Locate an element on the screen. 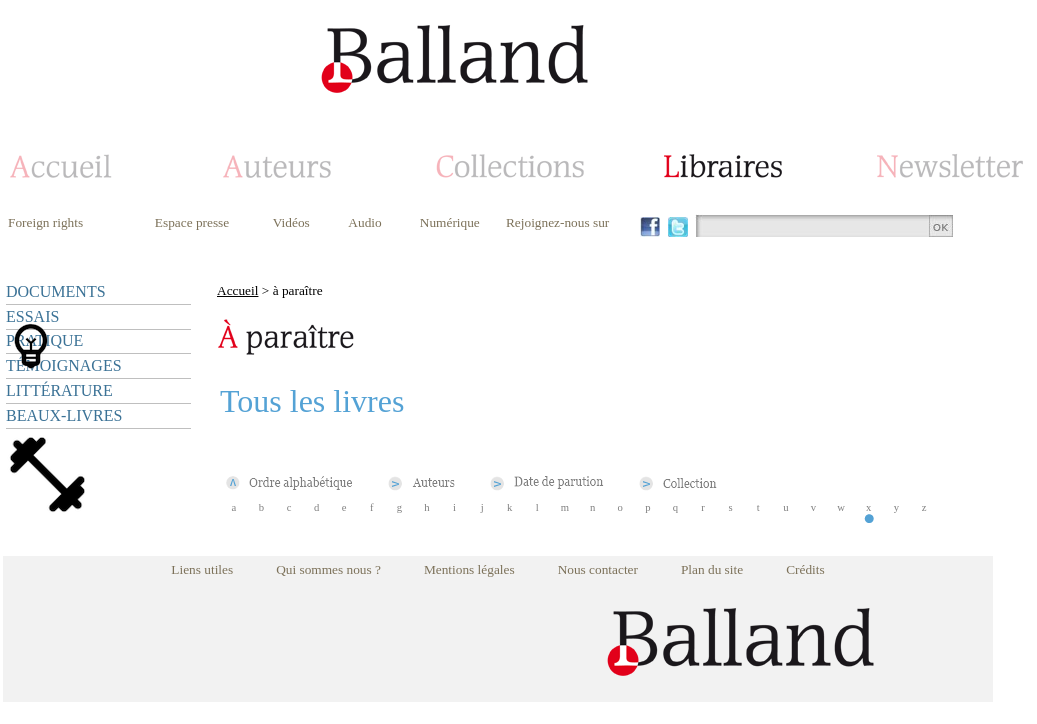  view tips or suggestions is located at coordinates (31, 345).